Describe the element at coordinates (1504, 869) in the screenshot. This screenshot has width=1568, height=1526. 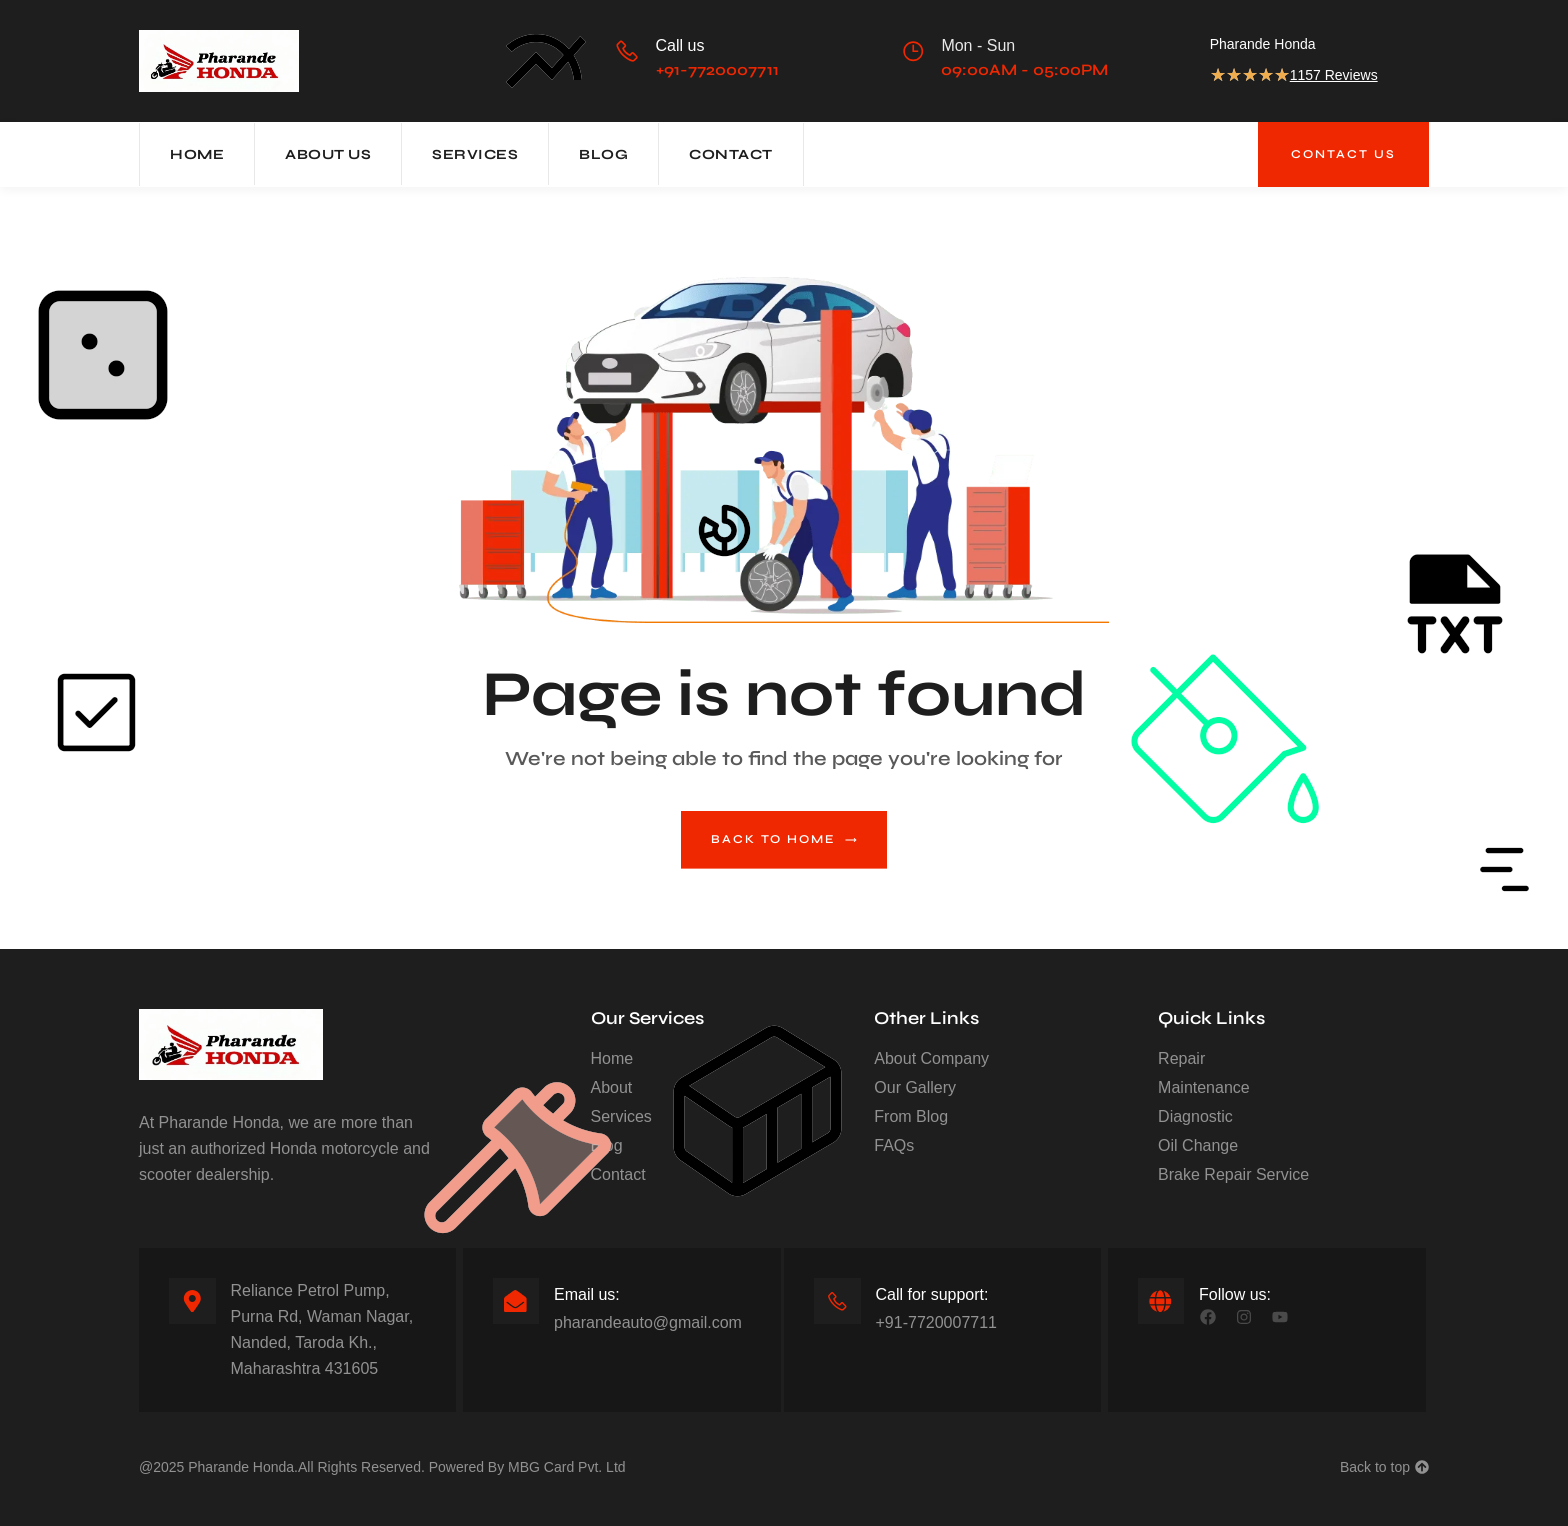
I see `view gantt chart or project timeline` at that location.